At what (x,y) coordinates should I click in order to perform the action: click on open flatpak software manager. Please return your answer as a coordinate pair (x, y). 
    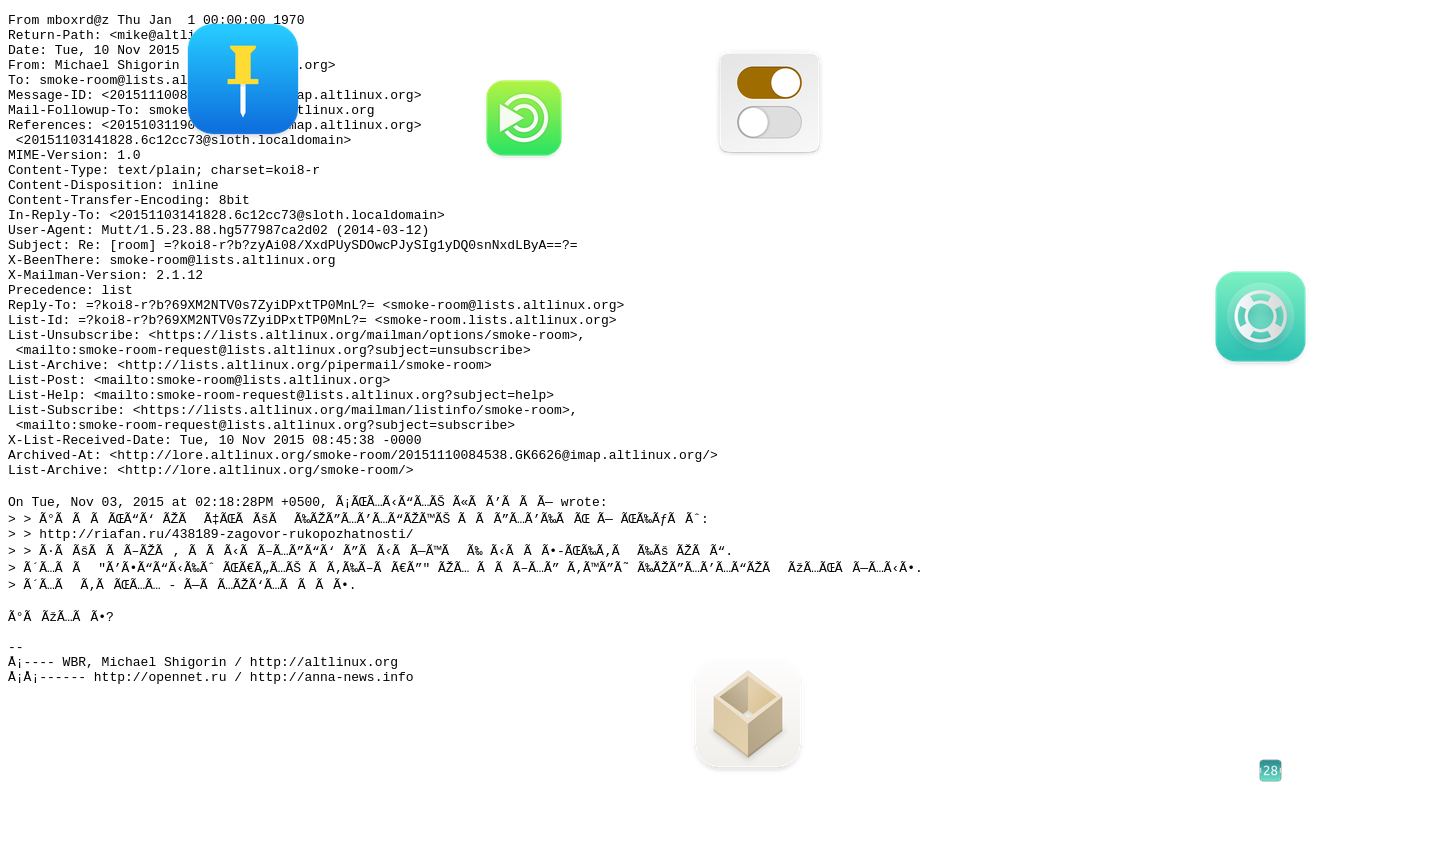
    Looking at the image, I should click on (748, 714).